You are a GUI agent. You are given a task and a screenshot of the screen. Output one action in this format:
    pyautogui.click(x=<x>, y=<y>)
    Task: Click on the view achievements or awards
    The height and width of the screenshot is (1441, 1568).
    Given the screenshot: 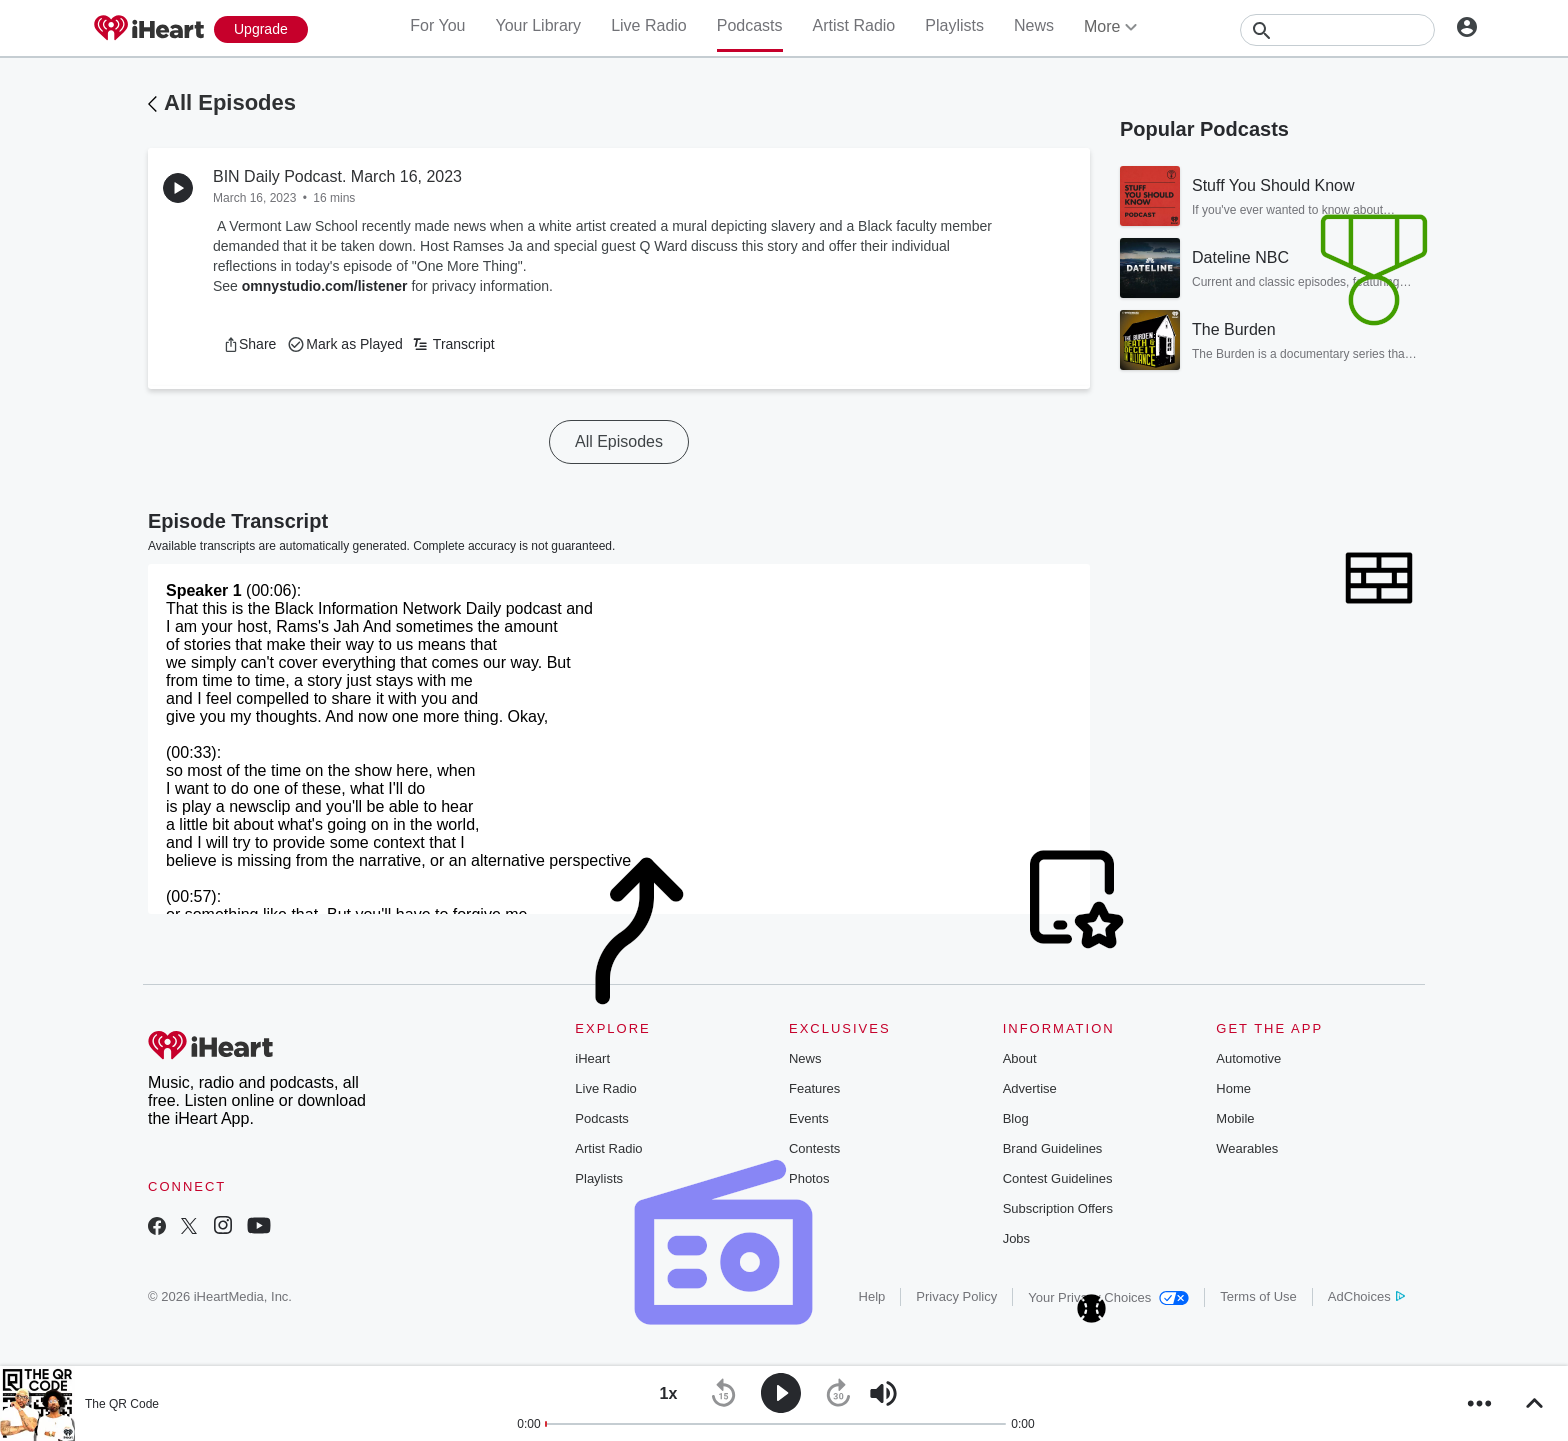 What is the action you would take?
    pyautogui.click(x=1374, y=263)
    